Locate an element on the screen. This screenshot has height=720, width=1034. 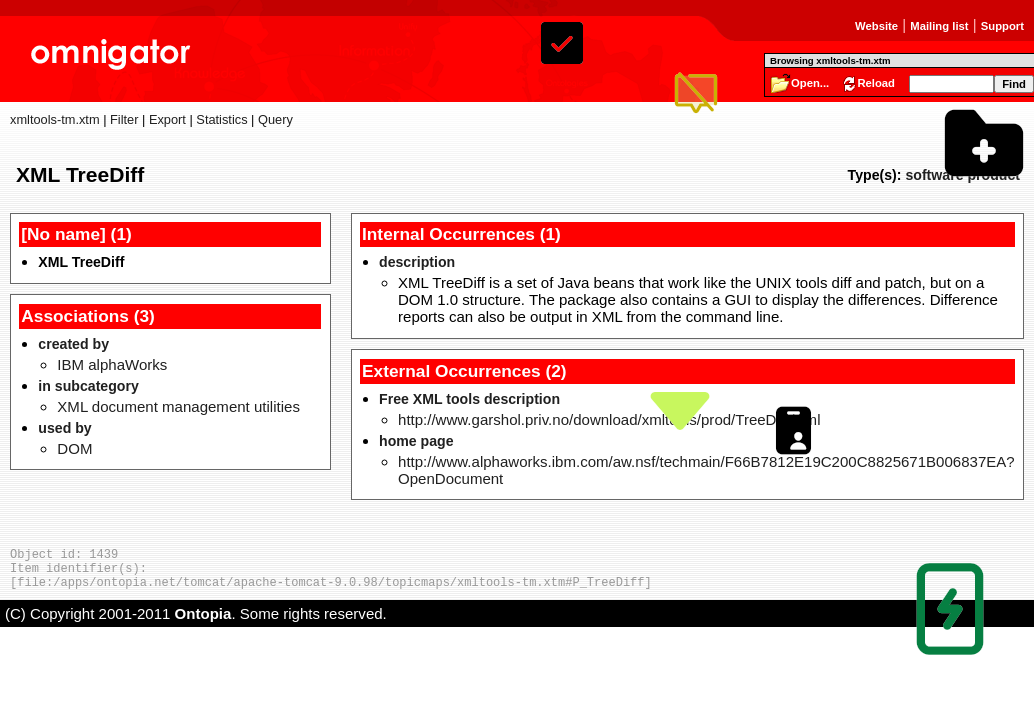
mute or disable chat notifications is located at coordinates (696, 92).